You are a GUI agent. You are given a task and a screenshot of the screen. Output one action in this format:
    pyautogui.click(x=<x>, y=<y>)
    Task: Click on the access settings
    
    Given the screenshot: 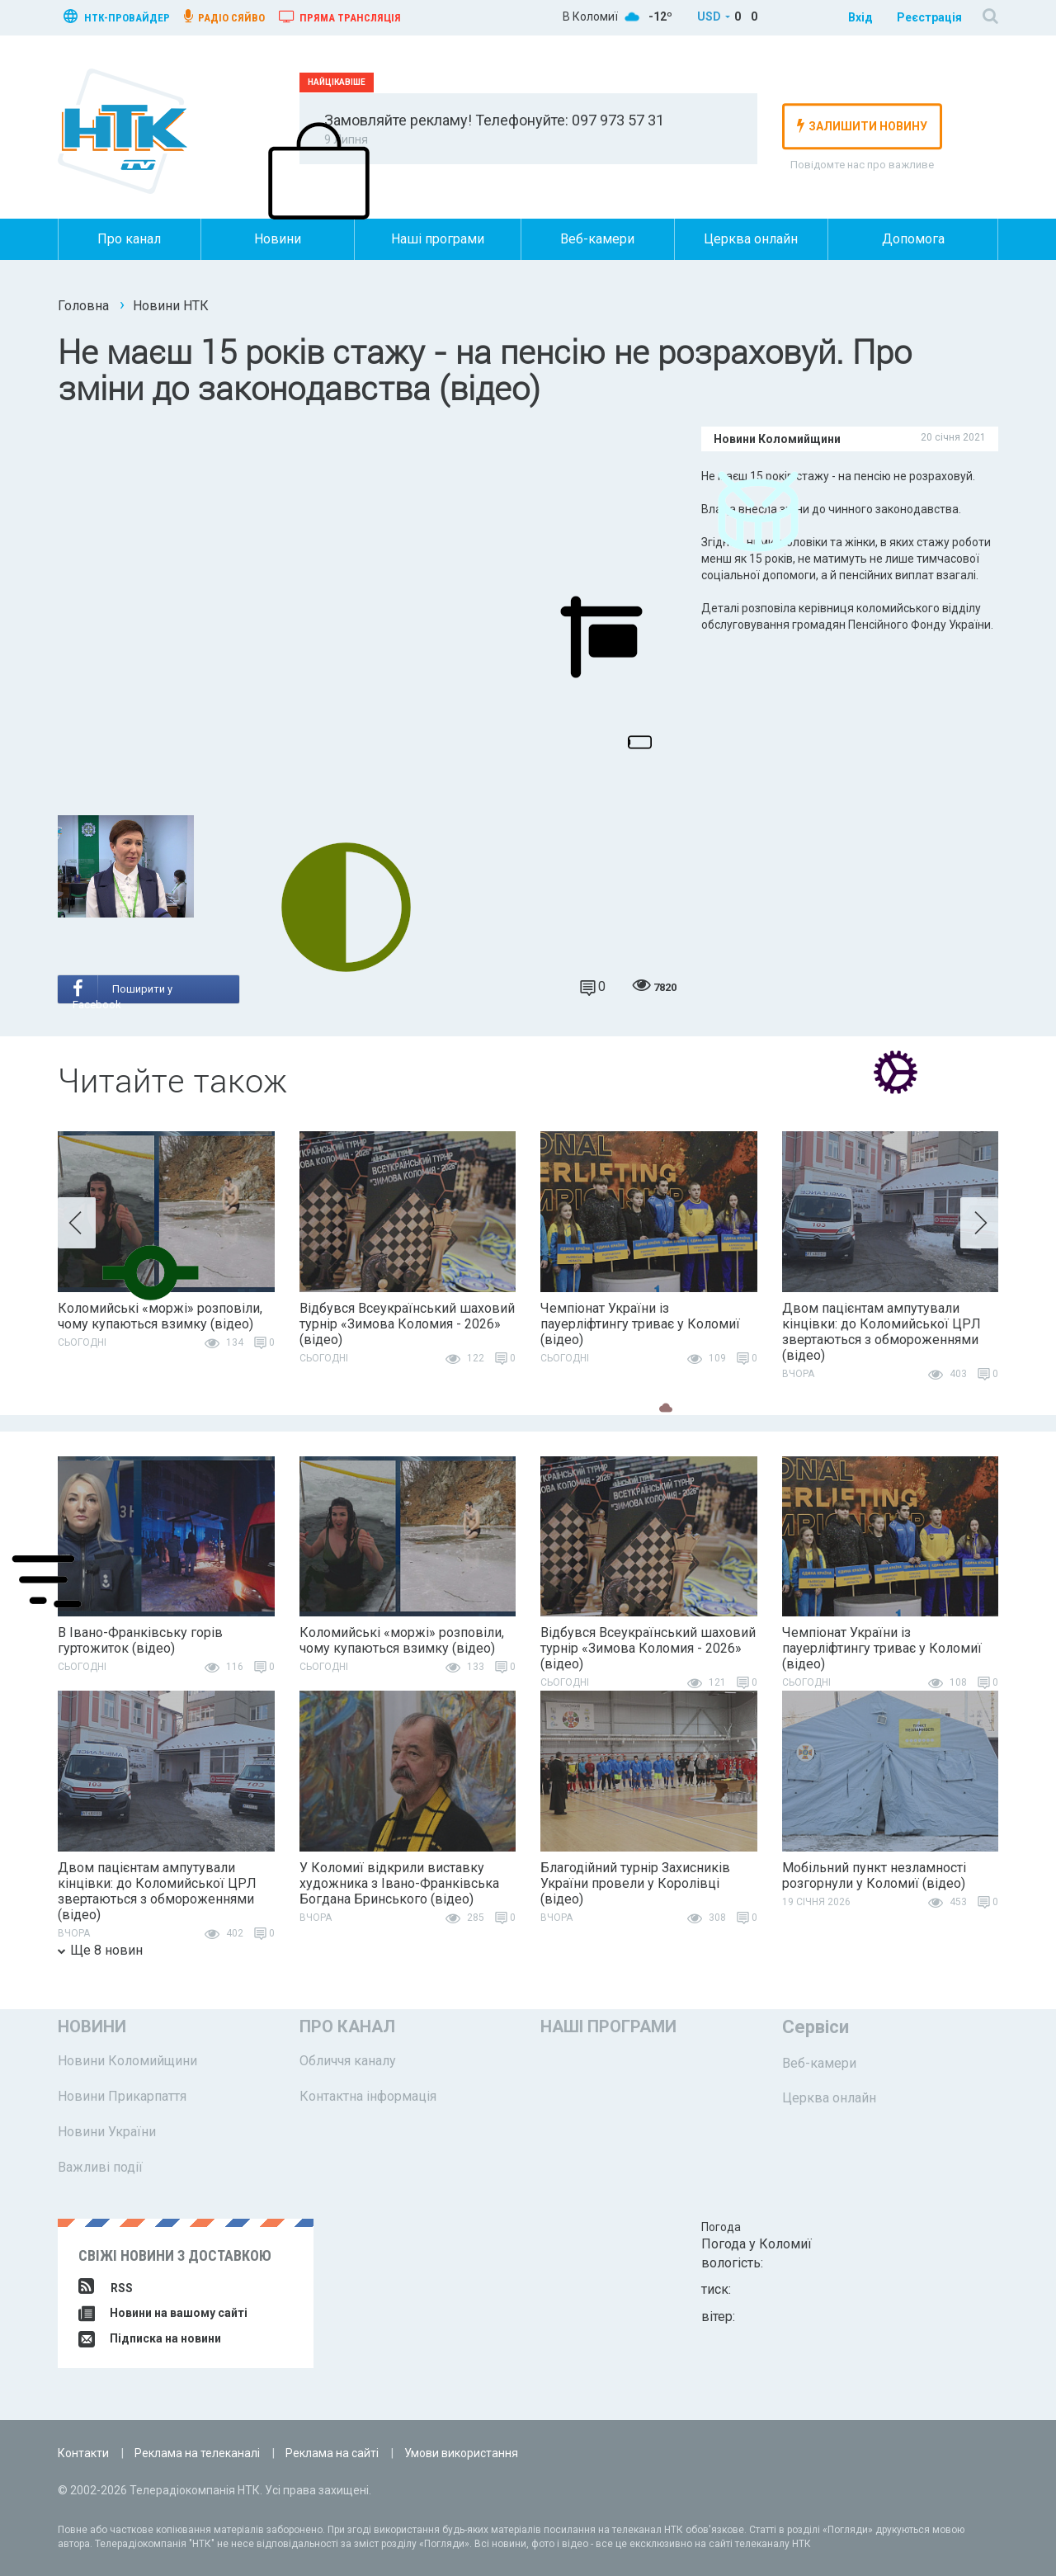 What is the action you would take?
    pyautogui.click(x=895, y=1072)
    